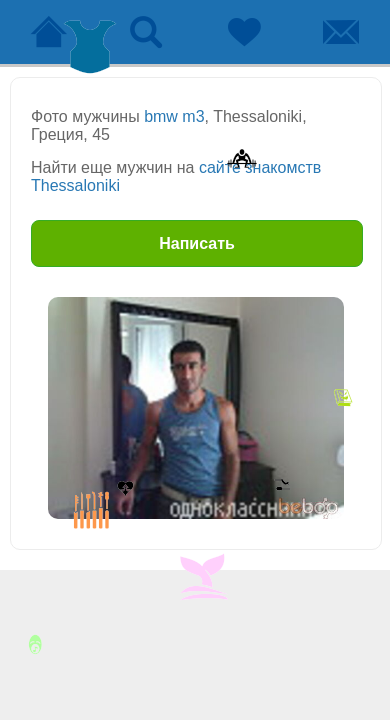 This screenshot has height=720, width=390. Describe the element at coordinates (35, 644) in the screenshot. I see `access karaoke or singing features` at that location.